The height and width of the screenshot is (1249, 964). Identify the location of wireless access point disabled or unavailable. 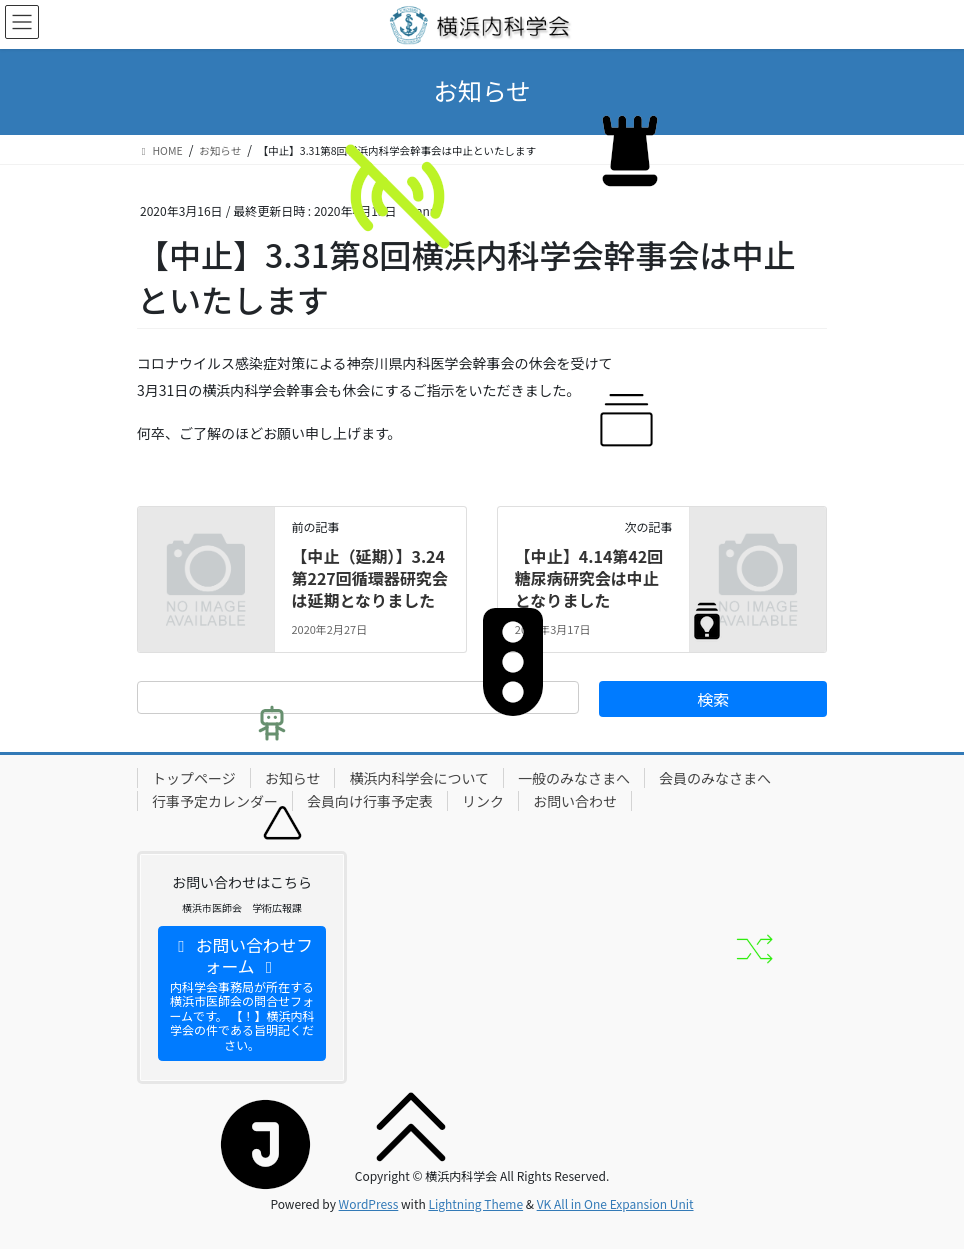
(397, 196).